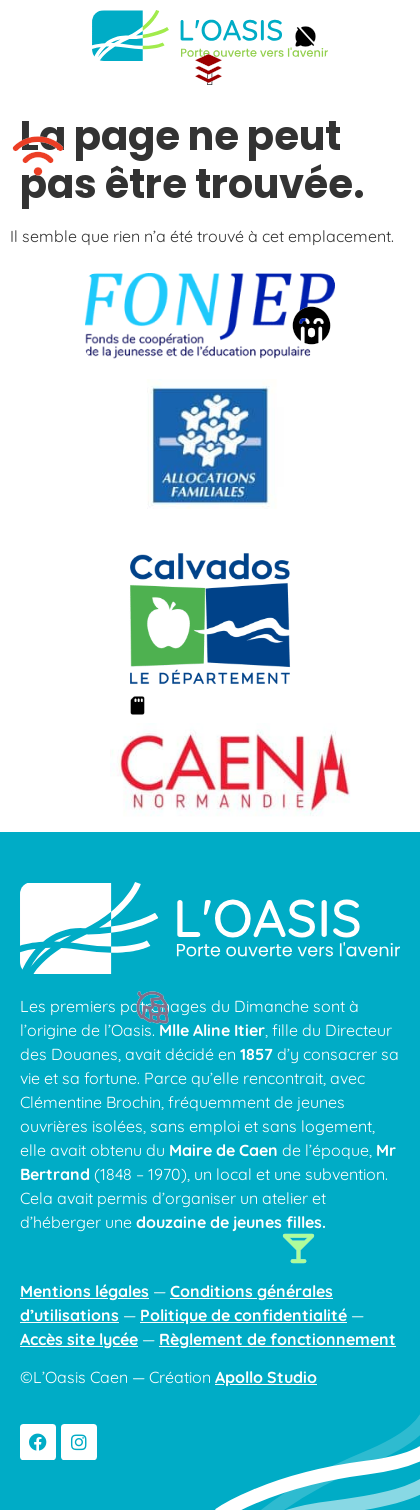 The width and height of the screenshot is (420, 1510). What do you see at coordinates (305, 36) in the screenshot?
I see `mute or disable chat notifications` at bounding box center [305, 36].